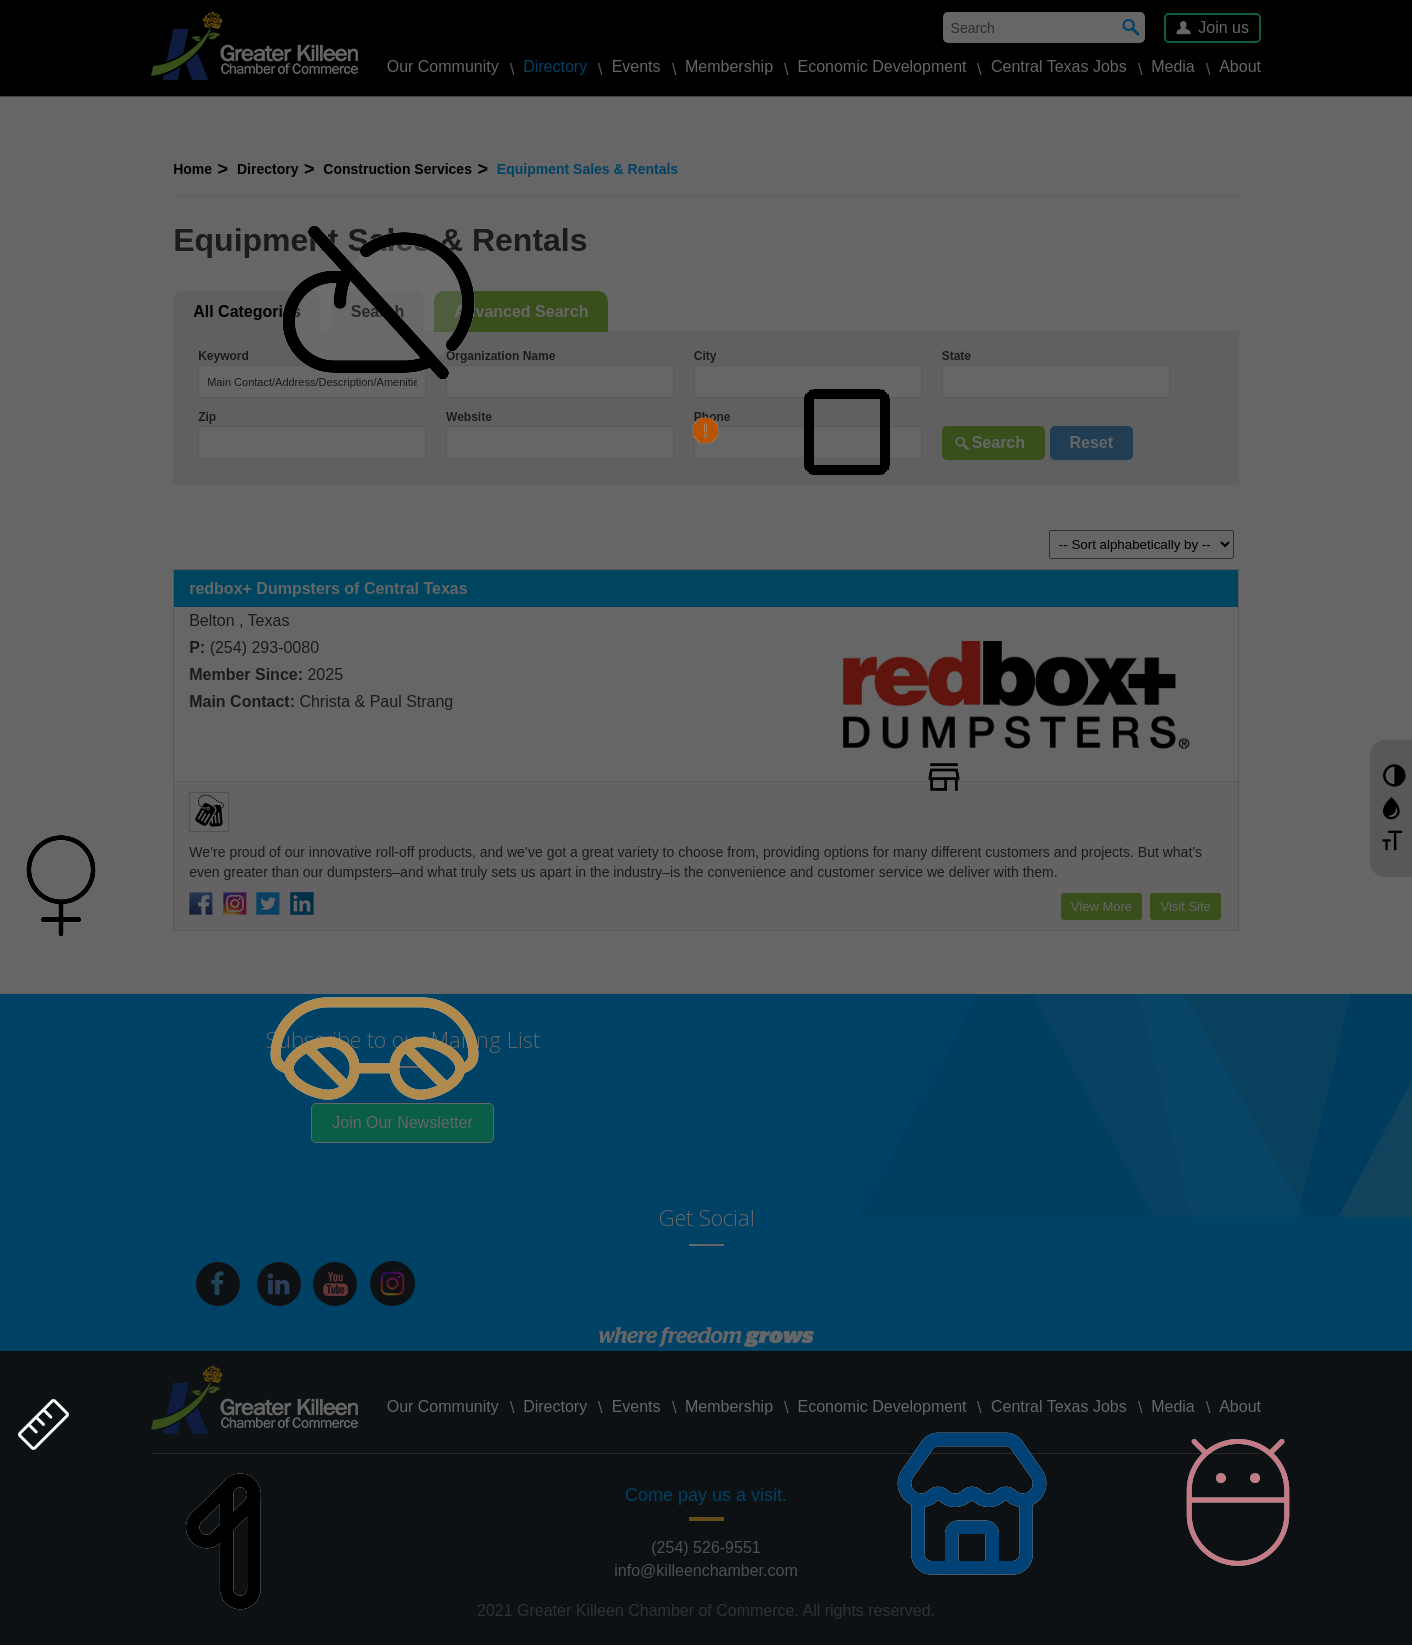  I want to click on access swimming or sports activity settings, so click(374, 1048).